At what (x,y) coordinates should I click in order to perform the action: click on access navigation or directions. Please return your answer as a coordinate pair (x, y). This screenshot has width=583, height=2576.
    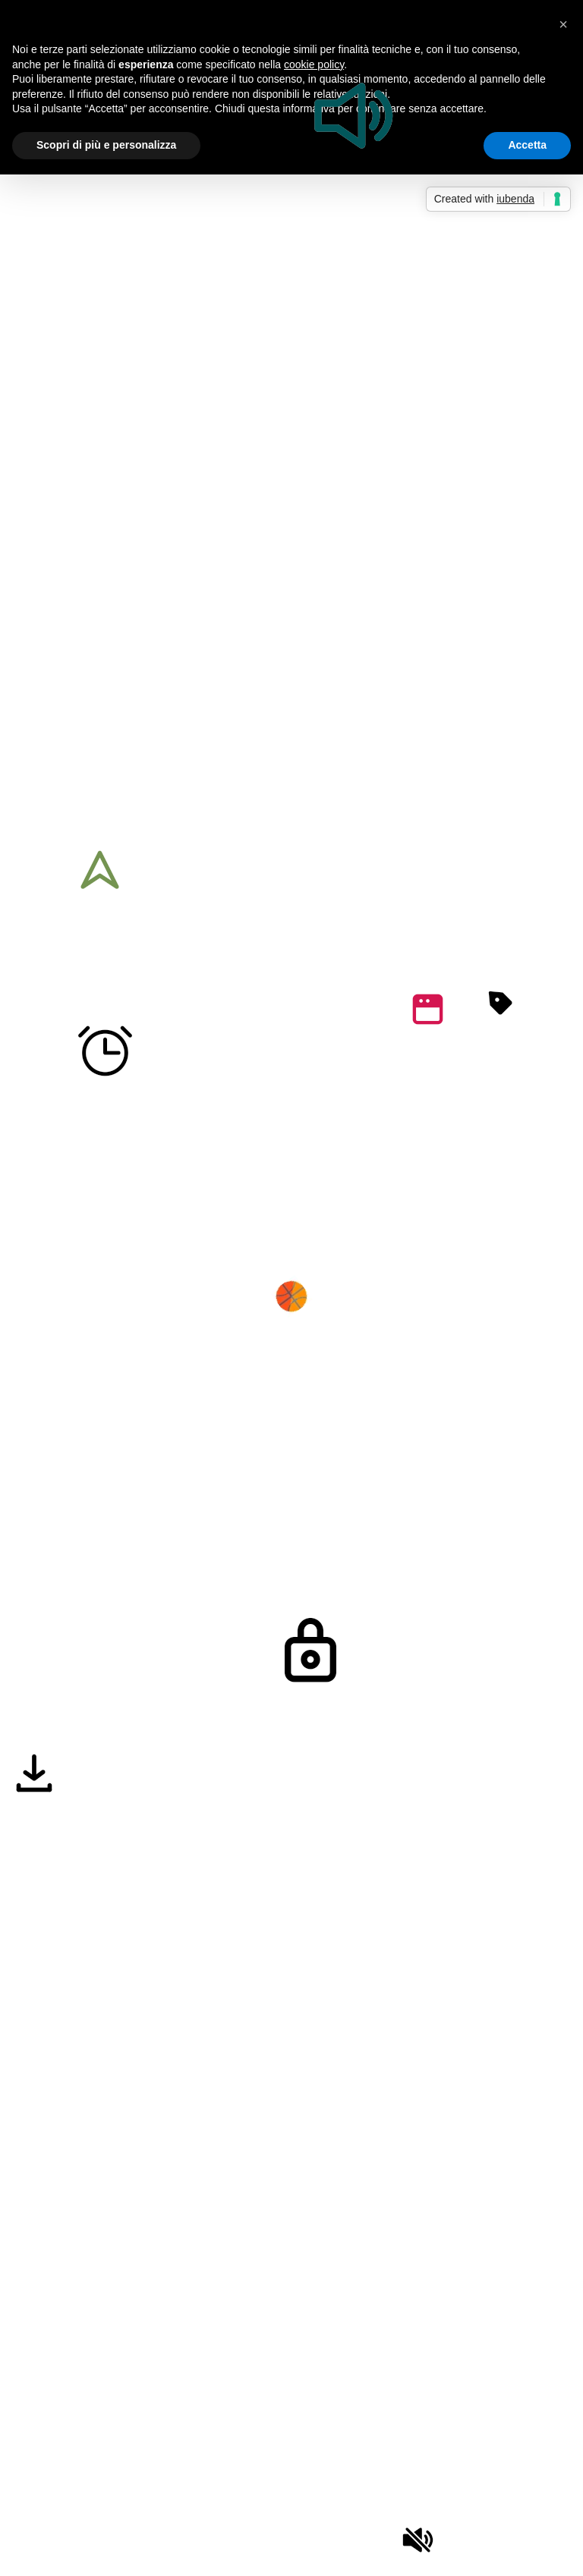
    Looking at the image, I should click on (99, 872).